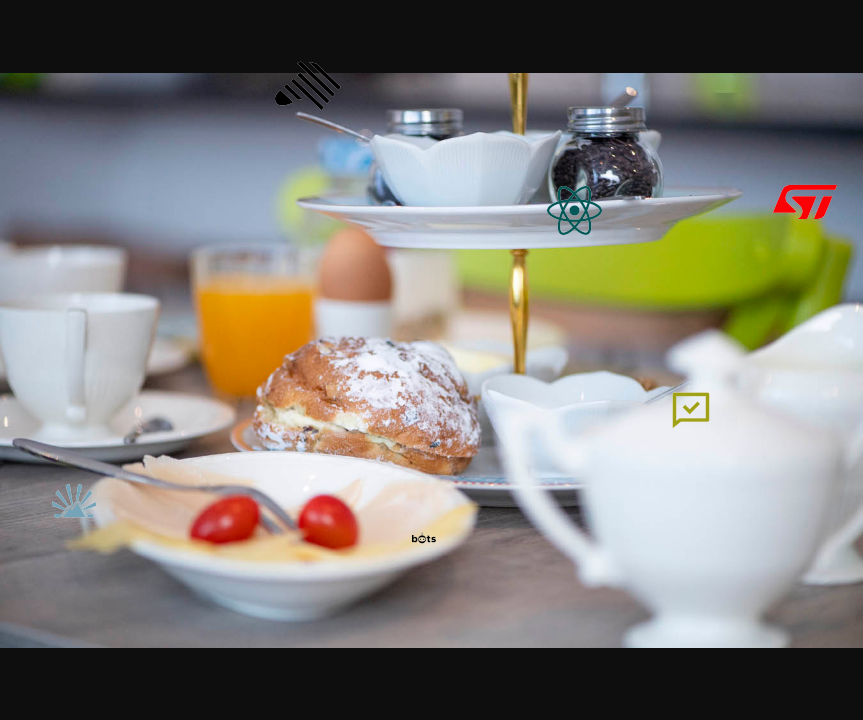  Describe the element at coordinates (574, 210) in the screenshot. I see `indicates a React.js application or component` at that location.